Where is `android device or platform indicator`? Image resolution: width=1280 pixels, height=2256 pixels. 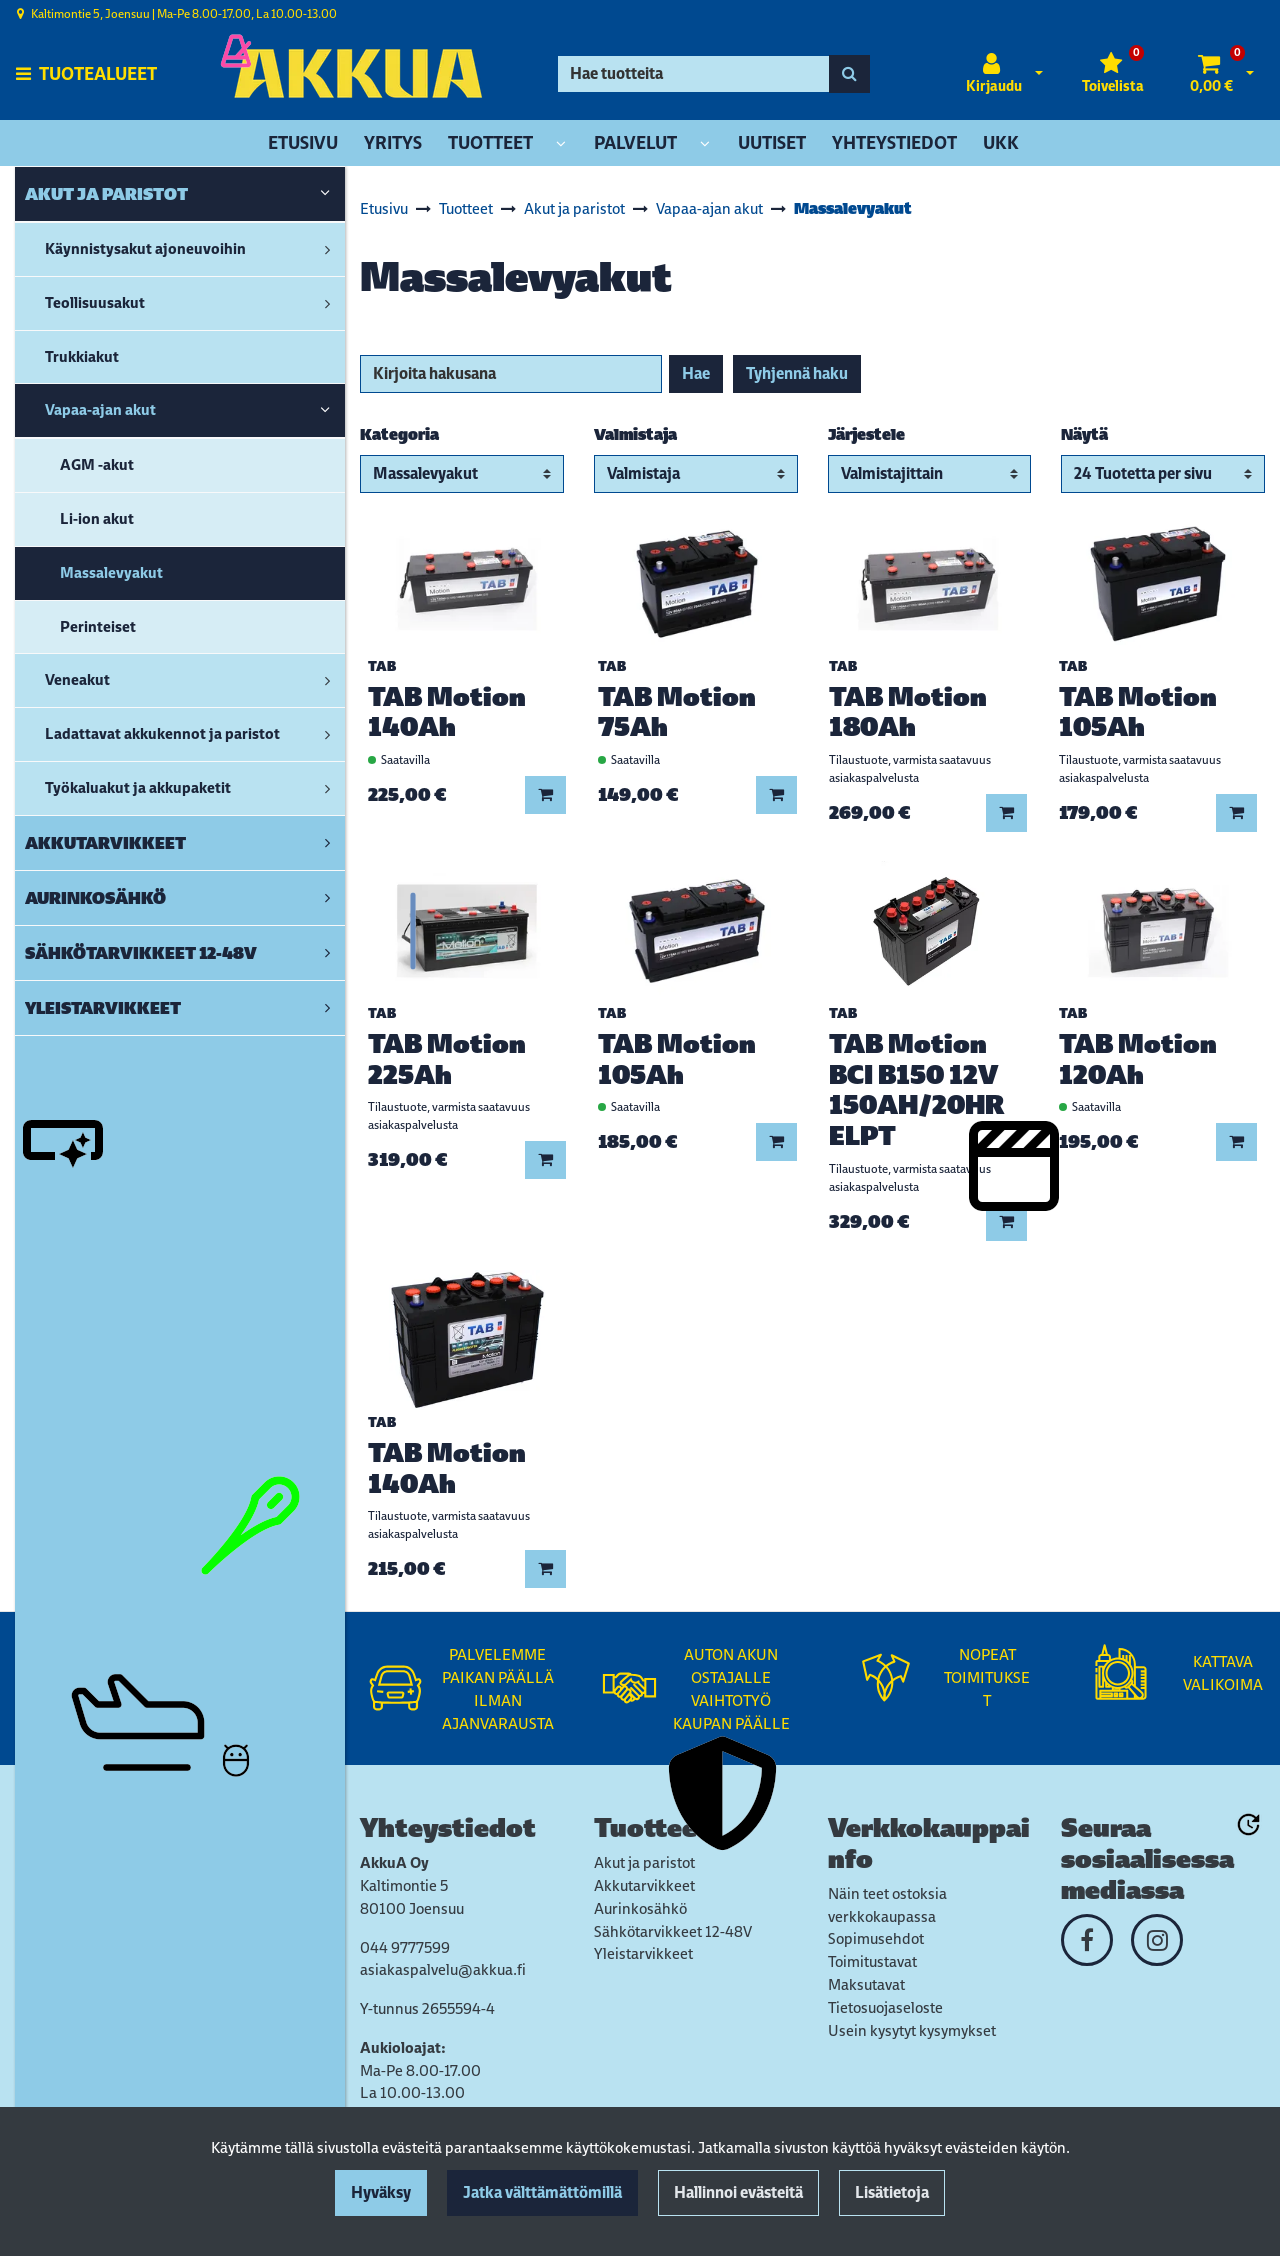
android device or platform indicator is located at coordinates (236, 1760).